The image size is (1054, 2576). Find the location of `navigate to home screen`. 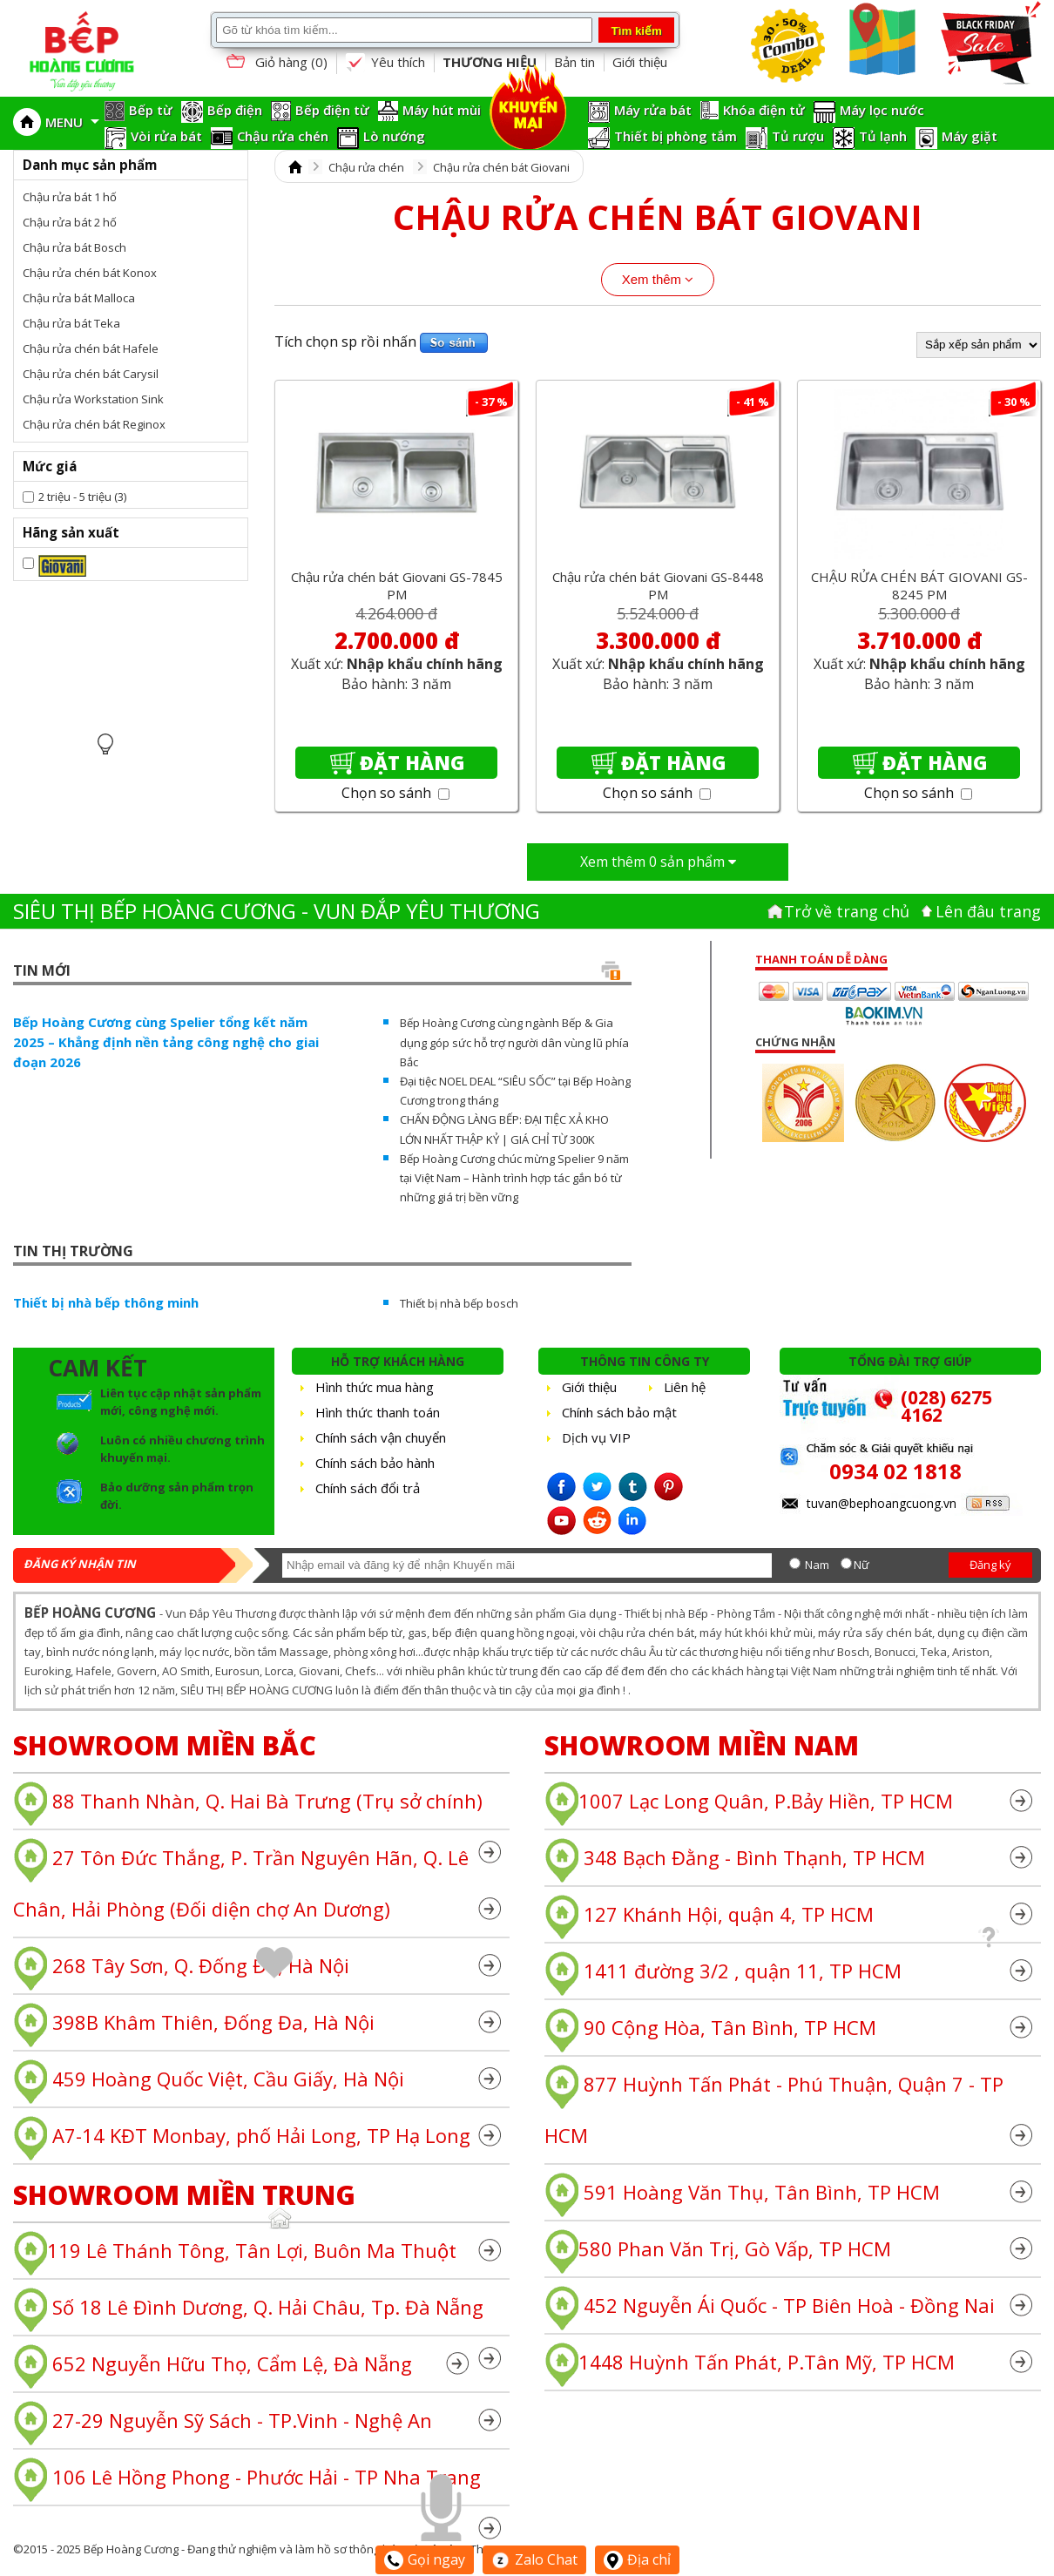

navigate to home screen is located at coordinates (280, 2218).